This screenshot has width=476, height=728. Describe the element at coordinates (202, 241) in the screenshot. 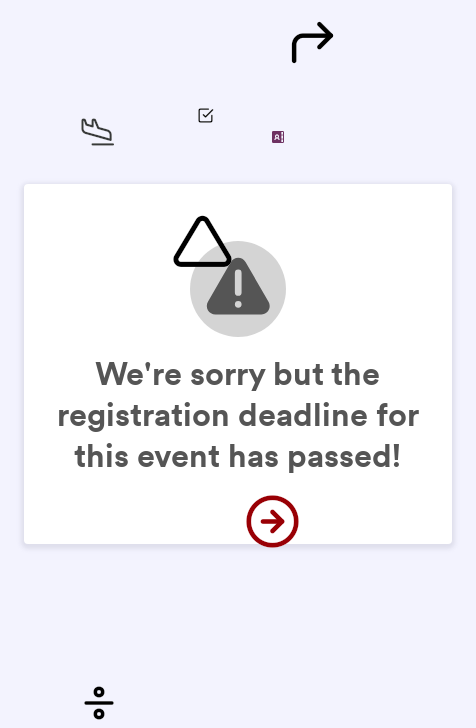

I see `indicates a warning or caution state` at that location.